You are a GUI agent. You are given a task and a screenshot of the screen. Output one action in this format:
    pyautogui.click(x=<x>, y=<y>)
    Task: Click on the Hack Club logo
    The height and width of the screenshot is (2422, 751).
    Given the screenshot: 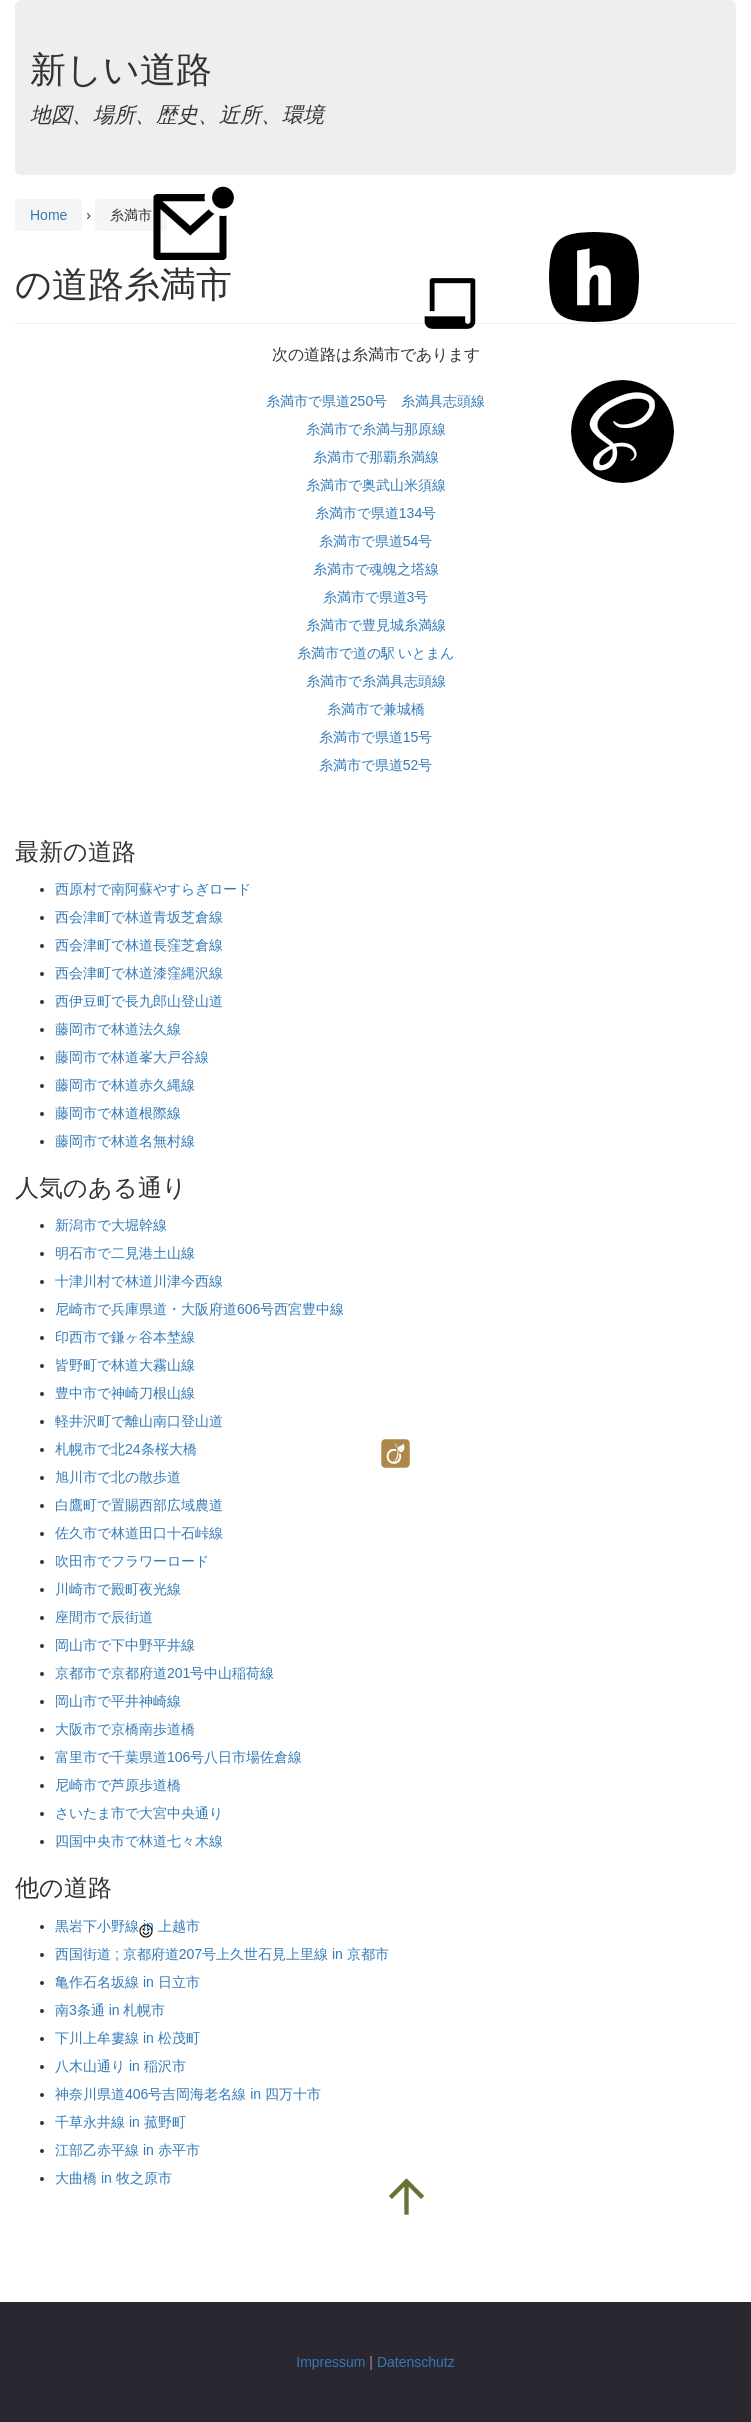 What is the action you would take?
    pyautogui.click(x=594, y=277)
    